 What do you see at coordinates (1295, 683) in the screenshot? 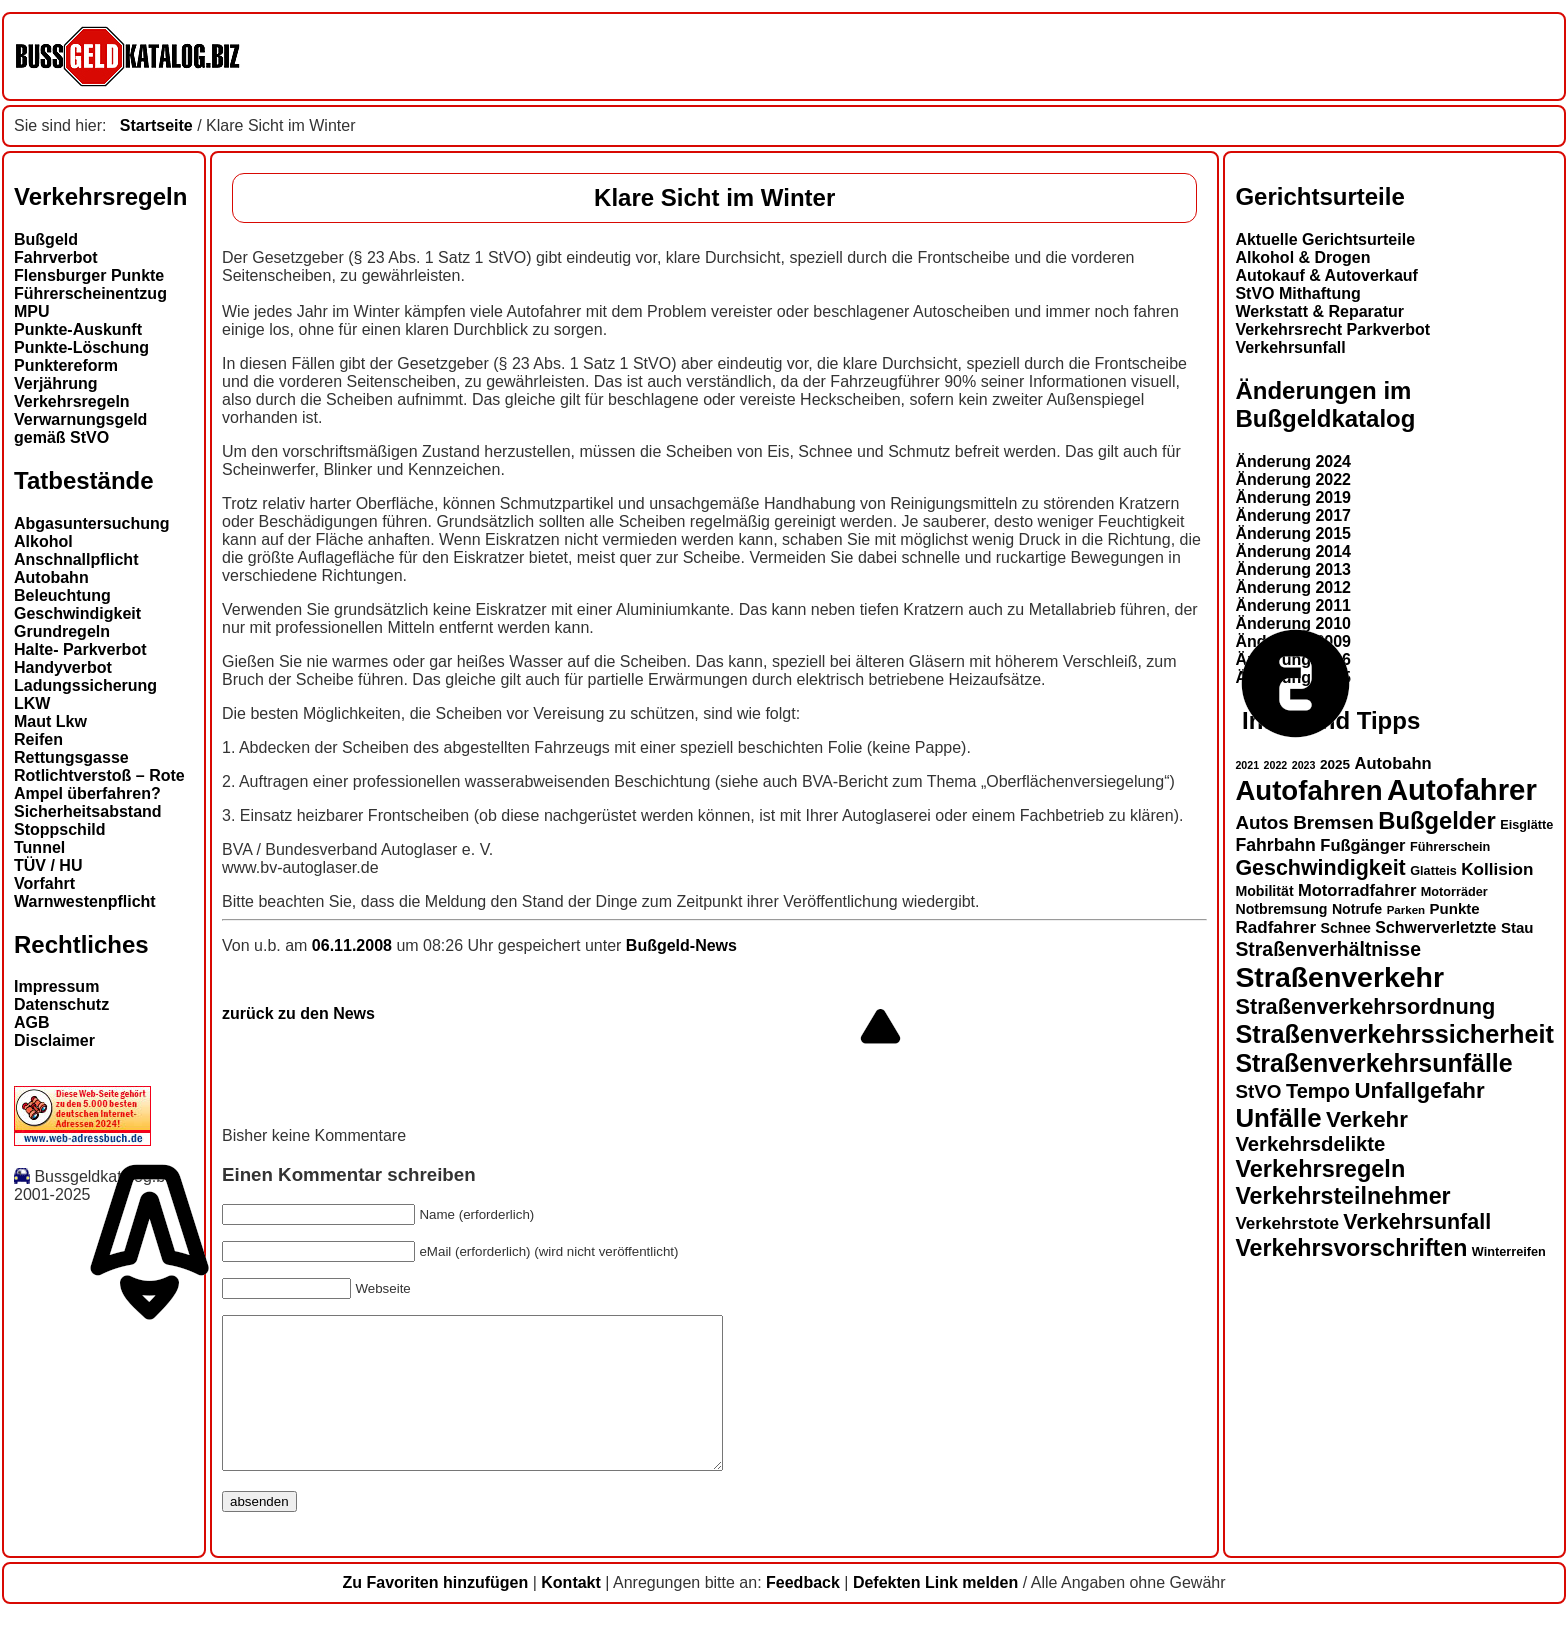
I see `indicates step 2 in a multi-step process` at bounding box center [1295, 683].